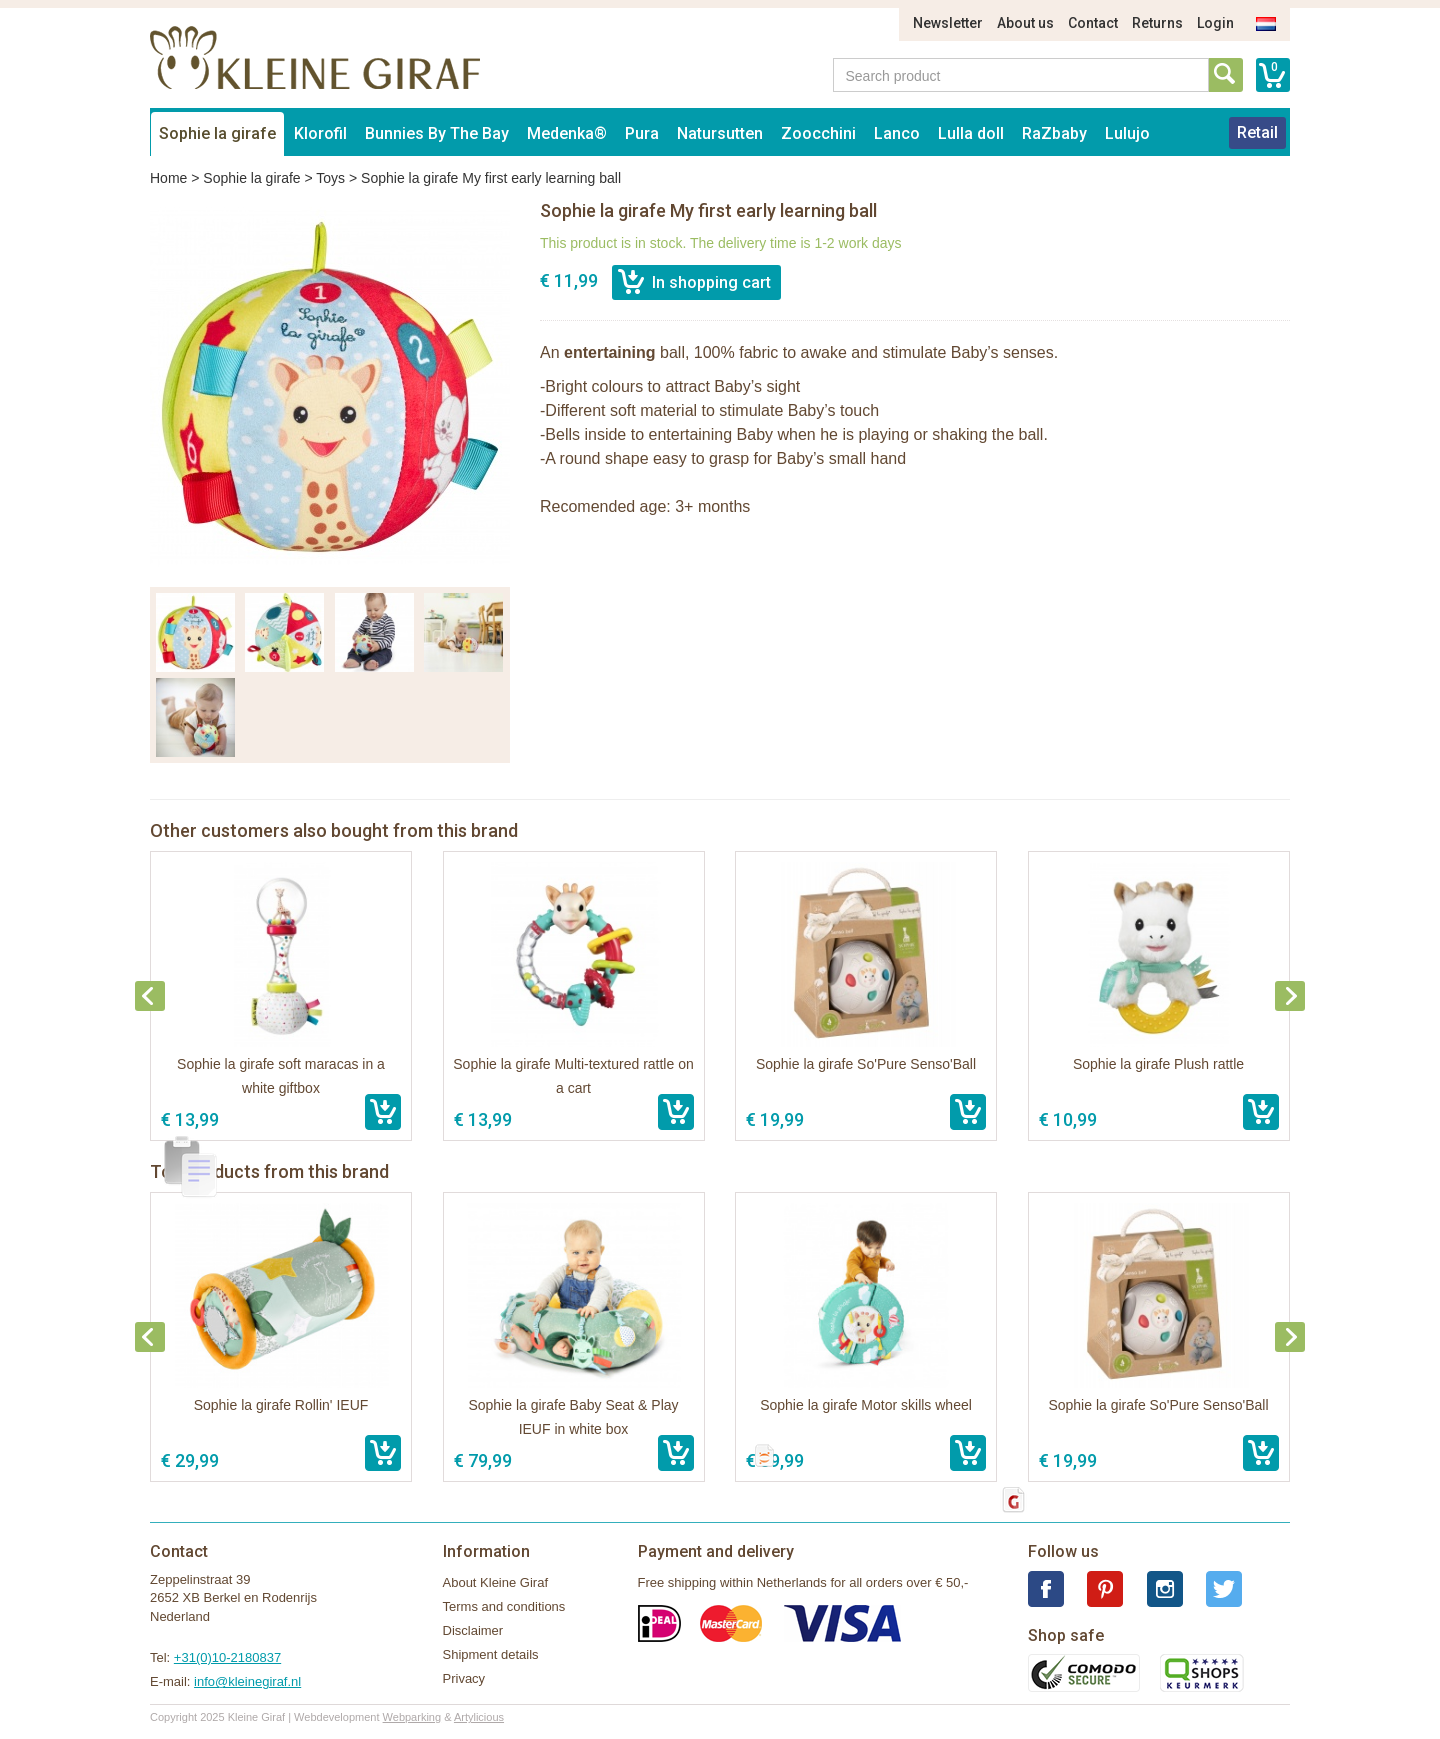 The height and width of the screenshot is (1739, 1440). Describe the element at coordinates (764, 1455) in the screenshot. I see `jupyter notebook file` at that location.